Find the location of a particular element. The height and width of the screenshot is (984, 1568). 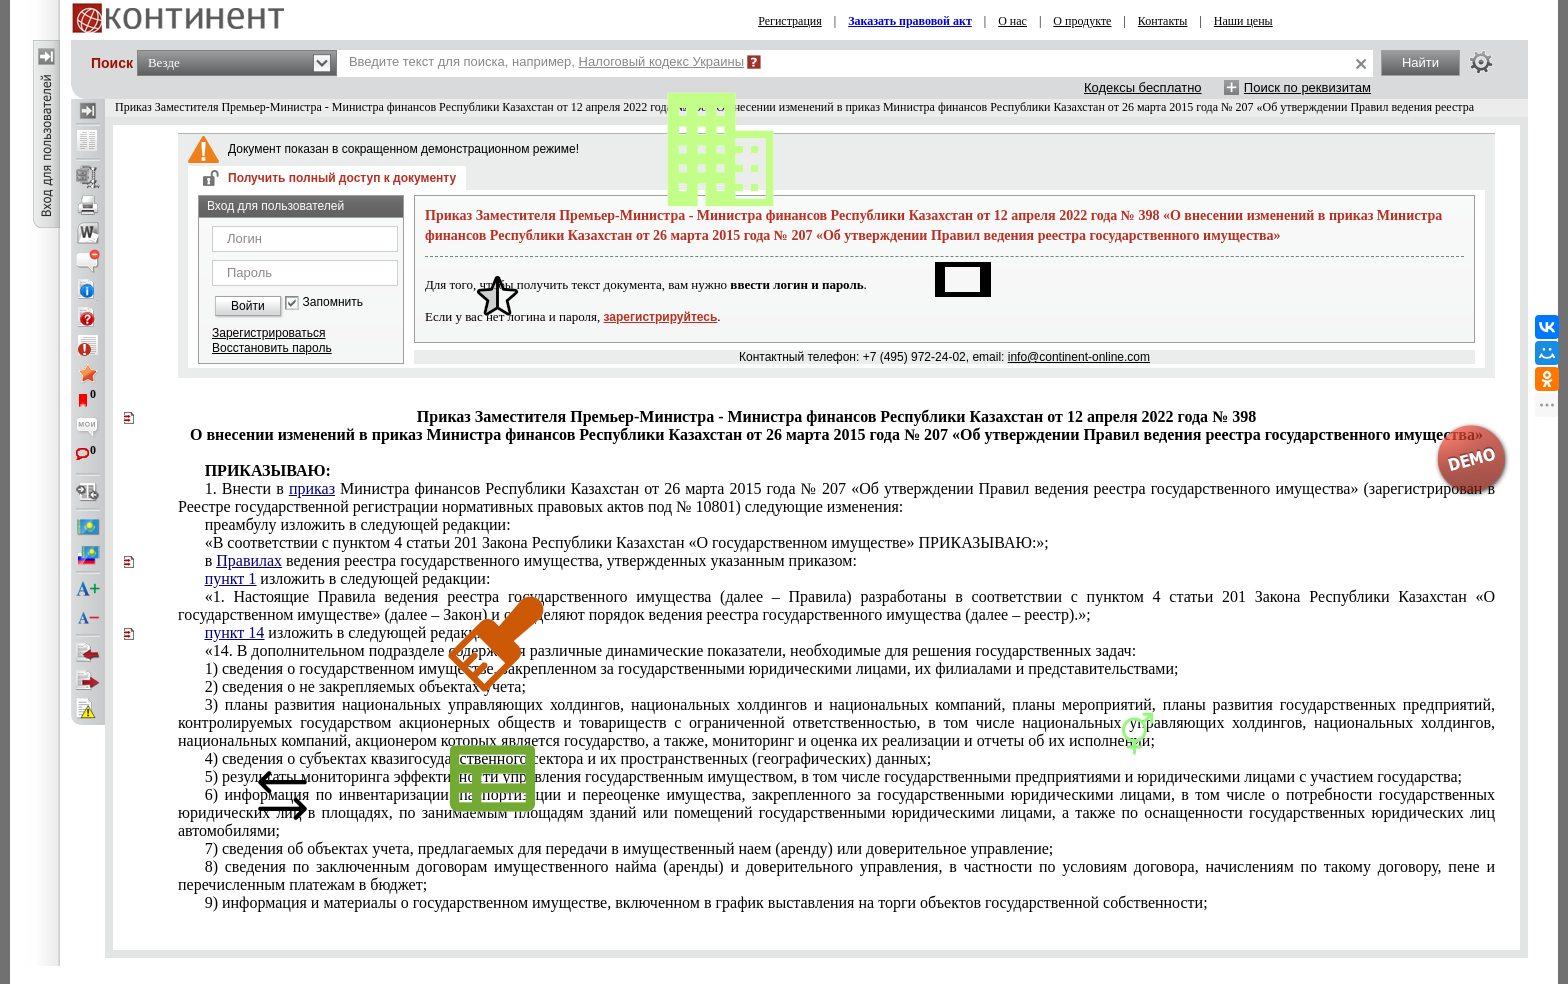

select intersex gender identity is located at coordinates (1136, 733).